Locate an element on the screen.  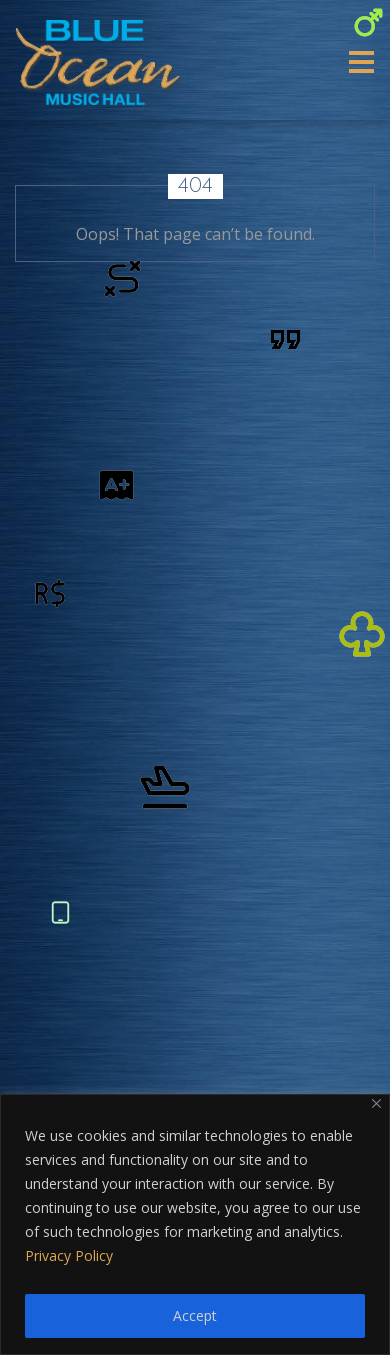
view exam or test results is located at coordinates (116, 484).